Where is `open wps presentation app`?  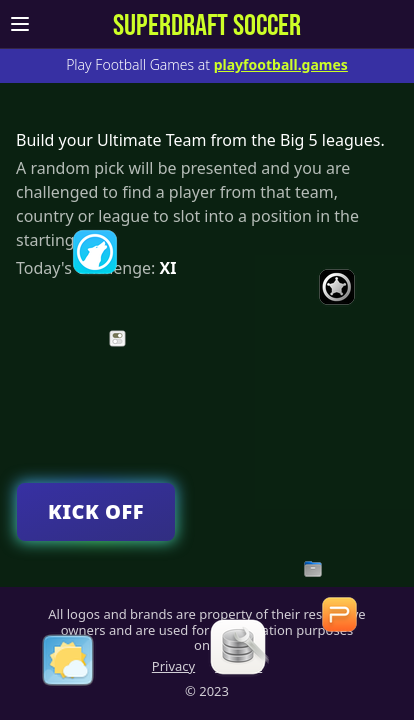 open wps presentation app is located at coordinates (339, 614).